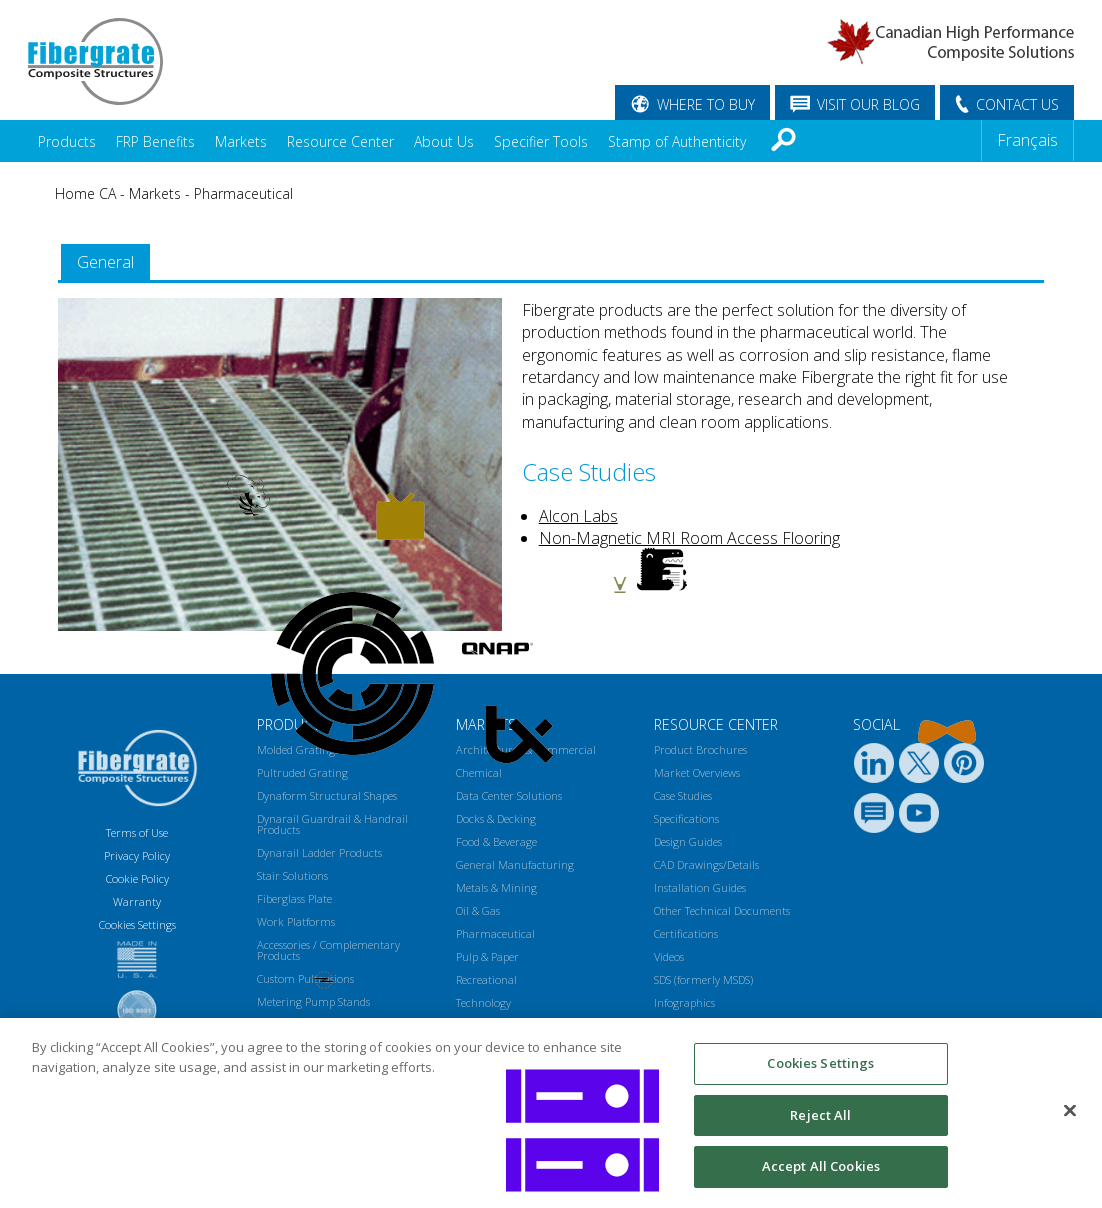 The height and width of the screenshot is (1208, 1102). I want to click on visit docusaurus documentation site, so click(662, 569).